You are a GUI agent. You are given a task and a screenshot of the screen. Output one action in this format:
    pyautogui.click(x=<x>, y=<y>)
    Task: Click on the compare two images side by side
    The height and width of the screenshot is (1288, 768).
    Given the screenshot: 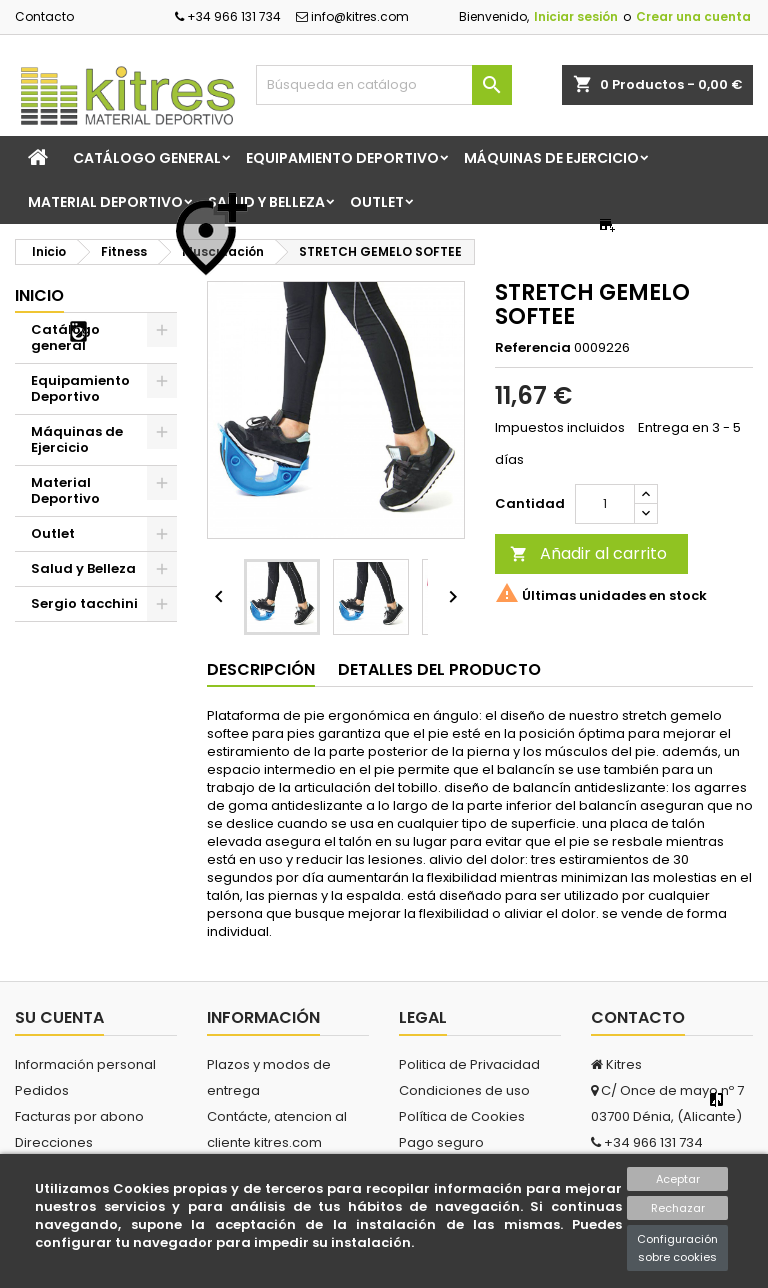 What is the action you would take?
    pyautogui.click(x=716, y=1099)
    